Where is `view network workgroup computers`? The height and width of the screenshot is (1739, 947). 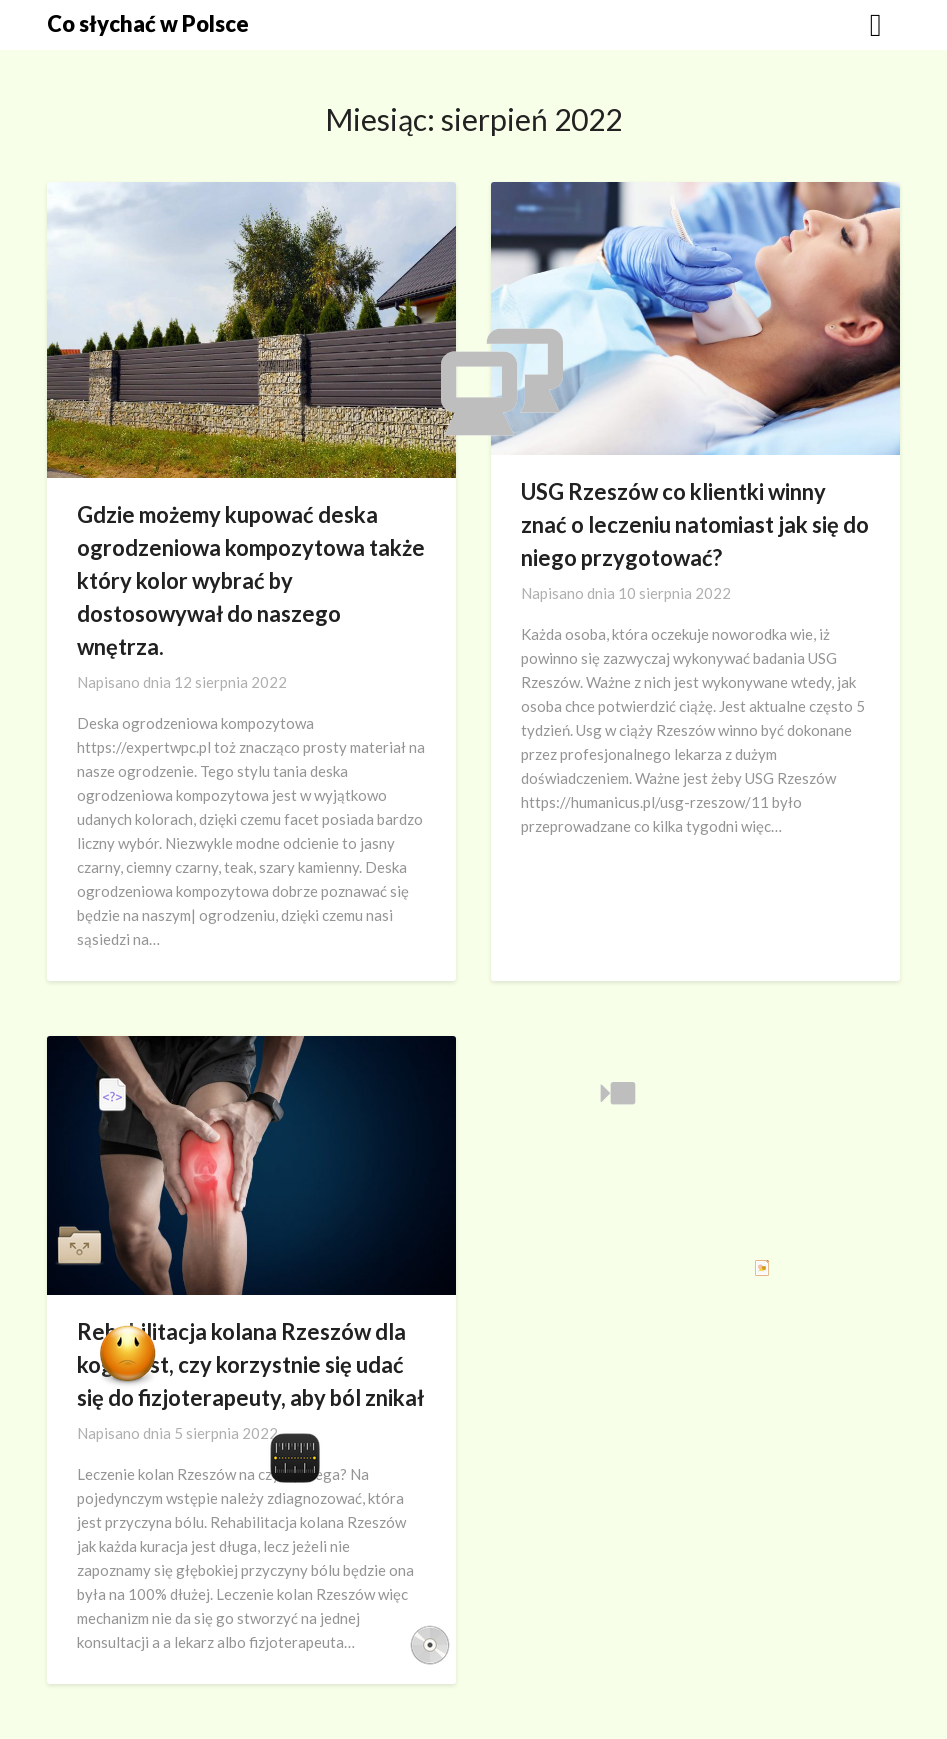
view network workgroup computers is located at coordinates (502, 382).